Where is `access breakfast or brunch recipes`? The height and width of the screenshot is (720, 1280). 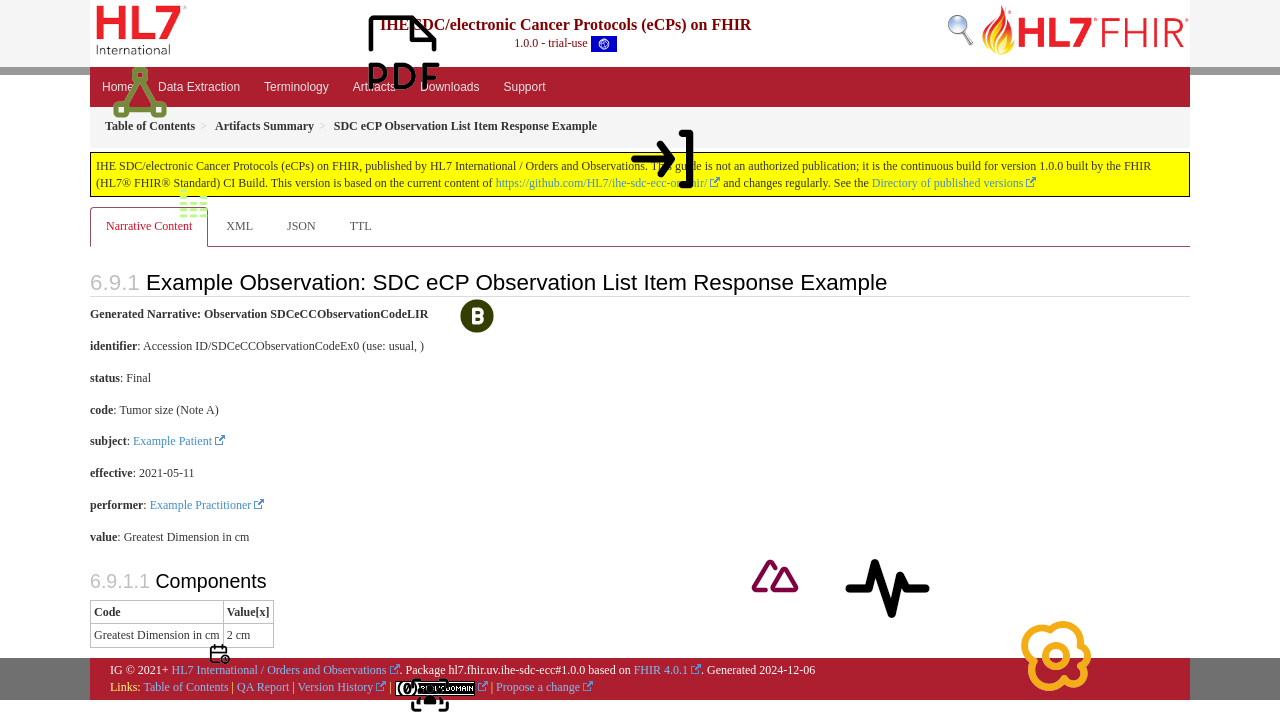 access breakfast or brunch recipes is located at coordinates (1056, 656).